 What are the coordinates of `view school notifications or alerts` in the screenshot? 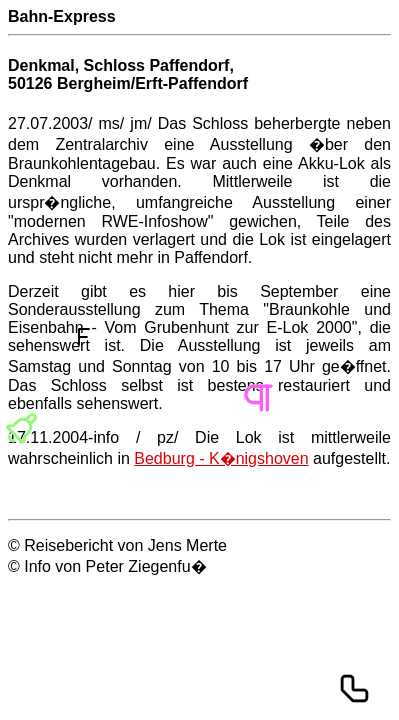 It's located at (21, 428).